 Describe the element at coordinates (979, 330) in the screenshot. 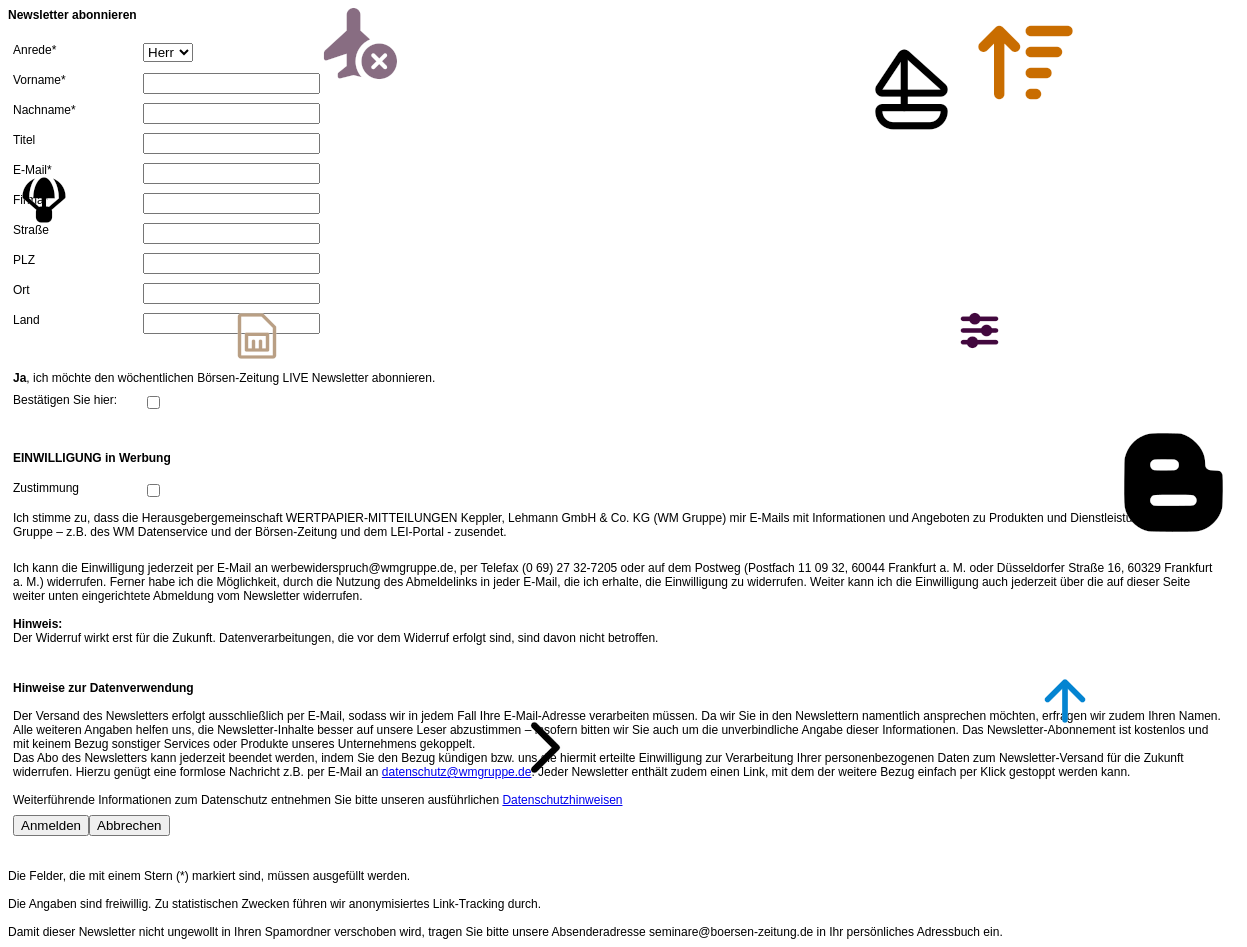

I see `adjust settings or preferences` at that location.